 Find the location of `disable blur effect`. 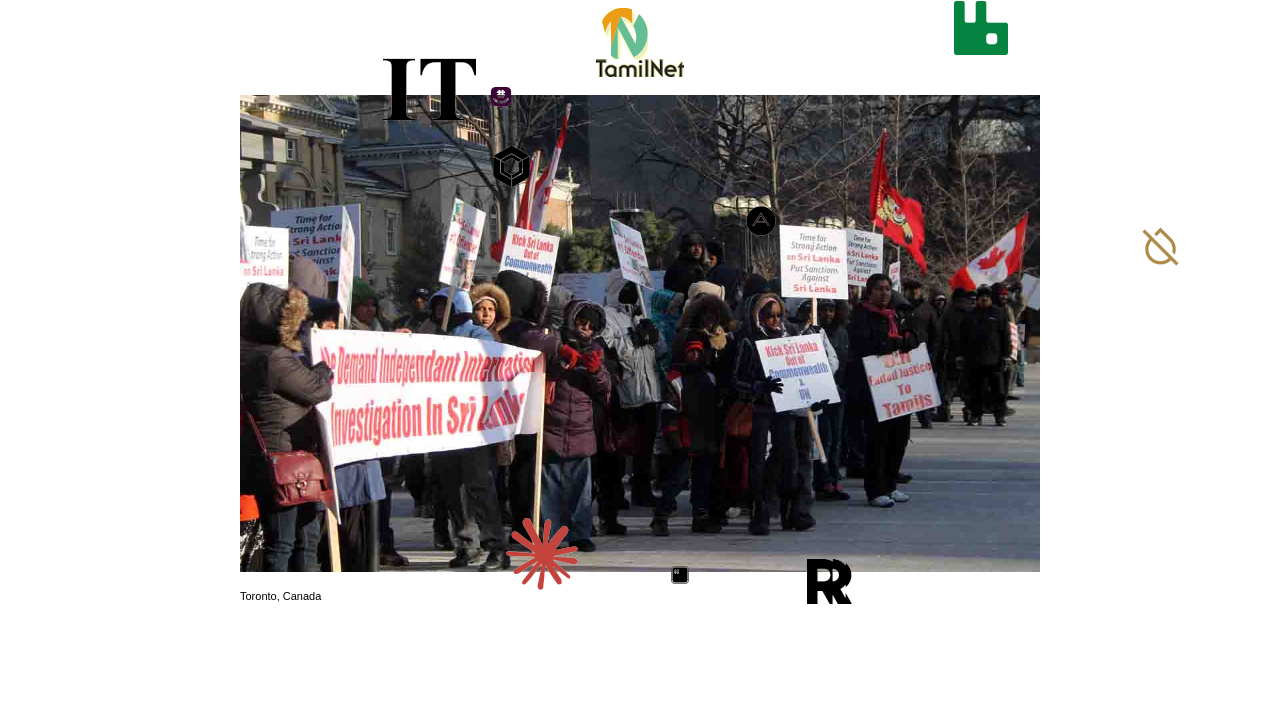

disable blur effect is located at coordinates (1160, 247).